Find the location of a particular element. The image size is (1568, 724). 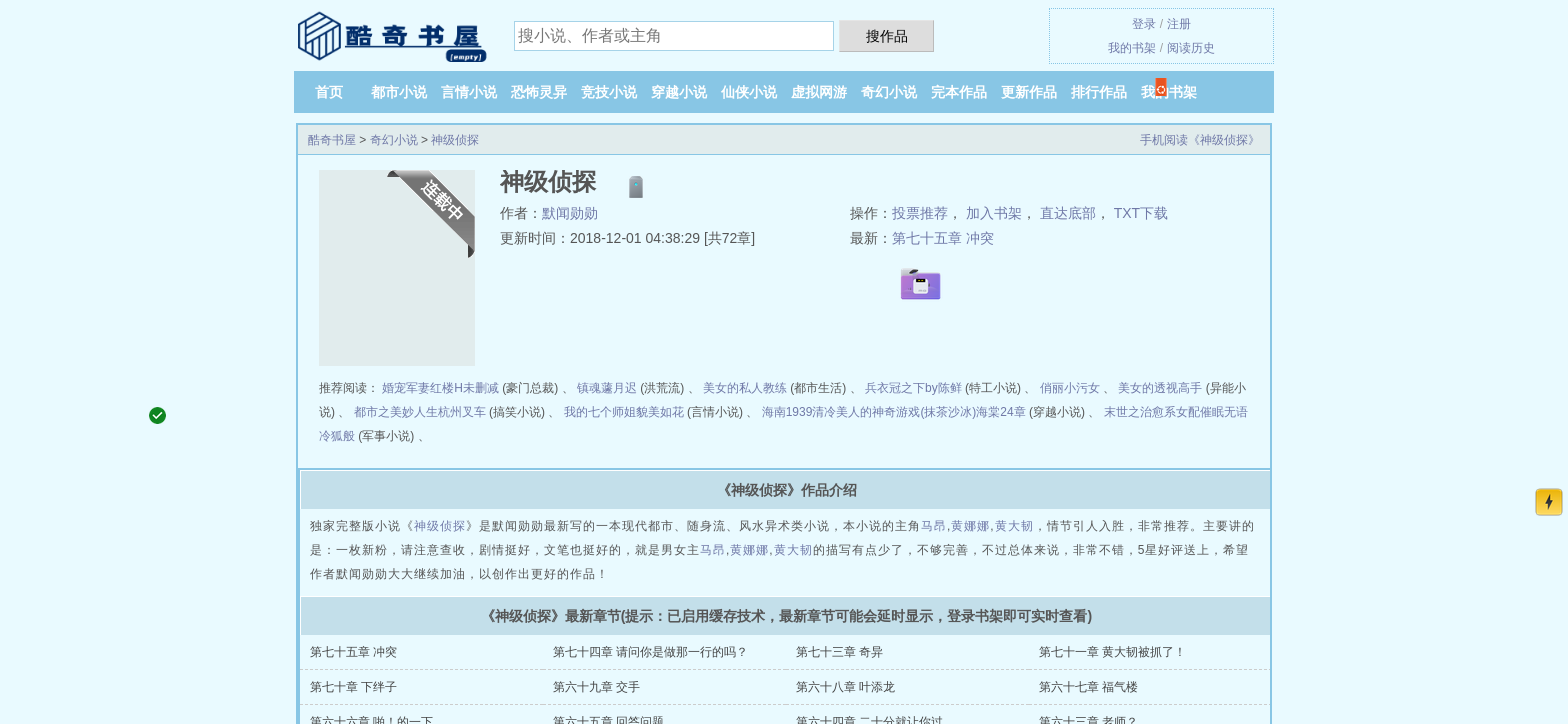

open motrix download manager folder is located at coordinates (920, 285).